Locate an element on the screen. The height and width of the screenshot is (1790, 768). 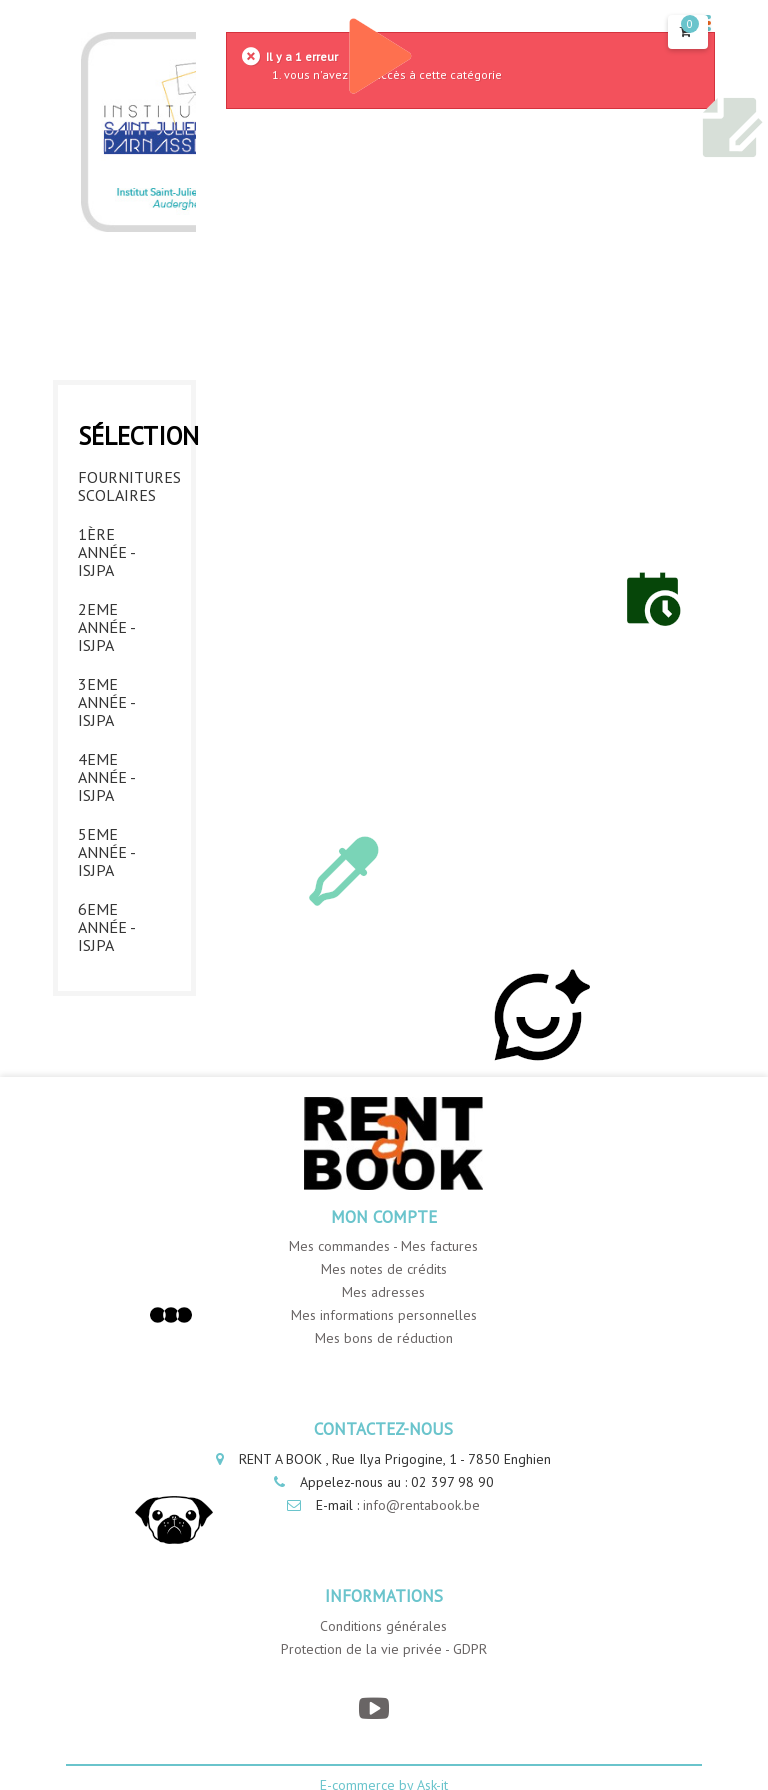
view scheduled events or appointments is located at coordinates (652, 600).